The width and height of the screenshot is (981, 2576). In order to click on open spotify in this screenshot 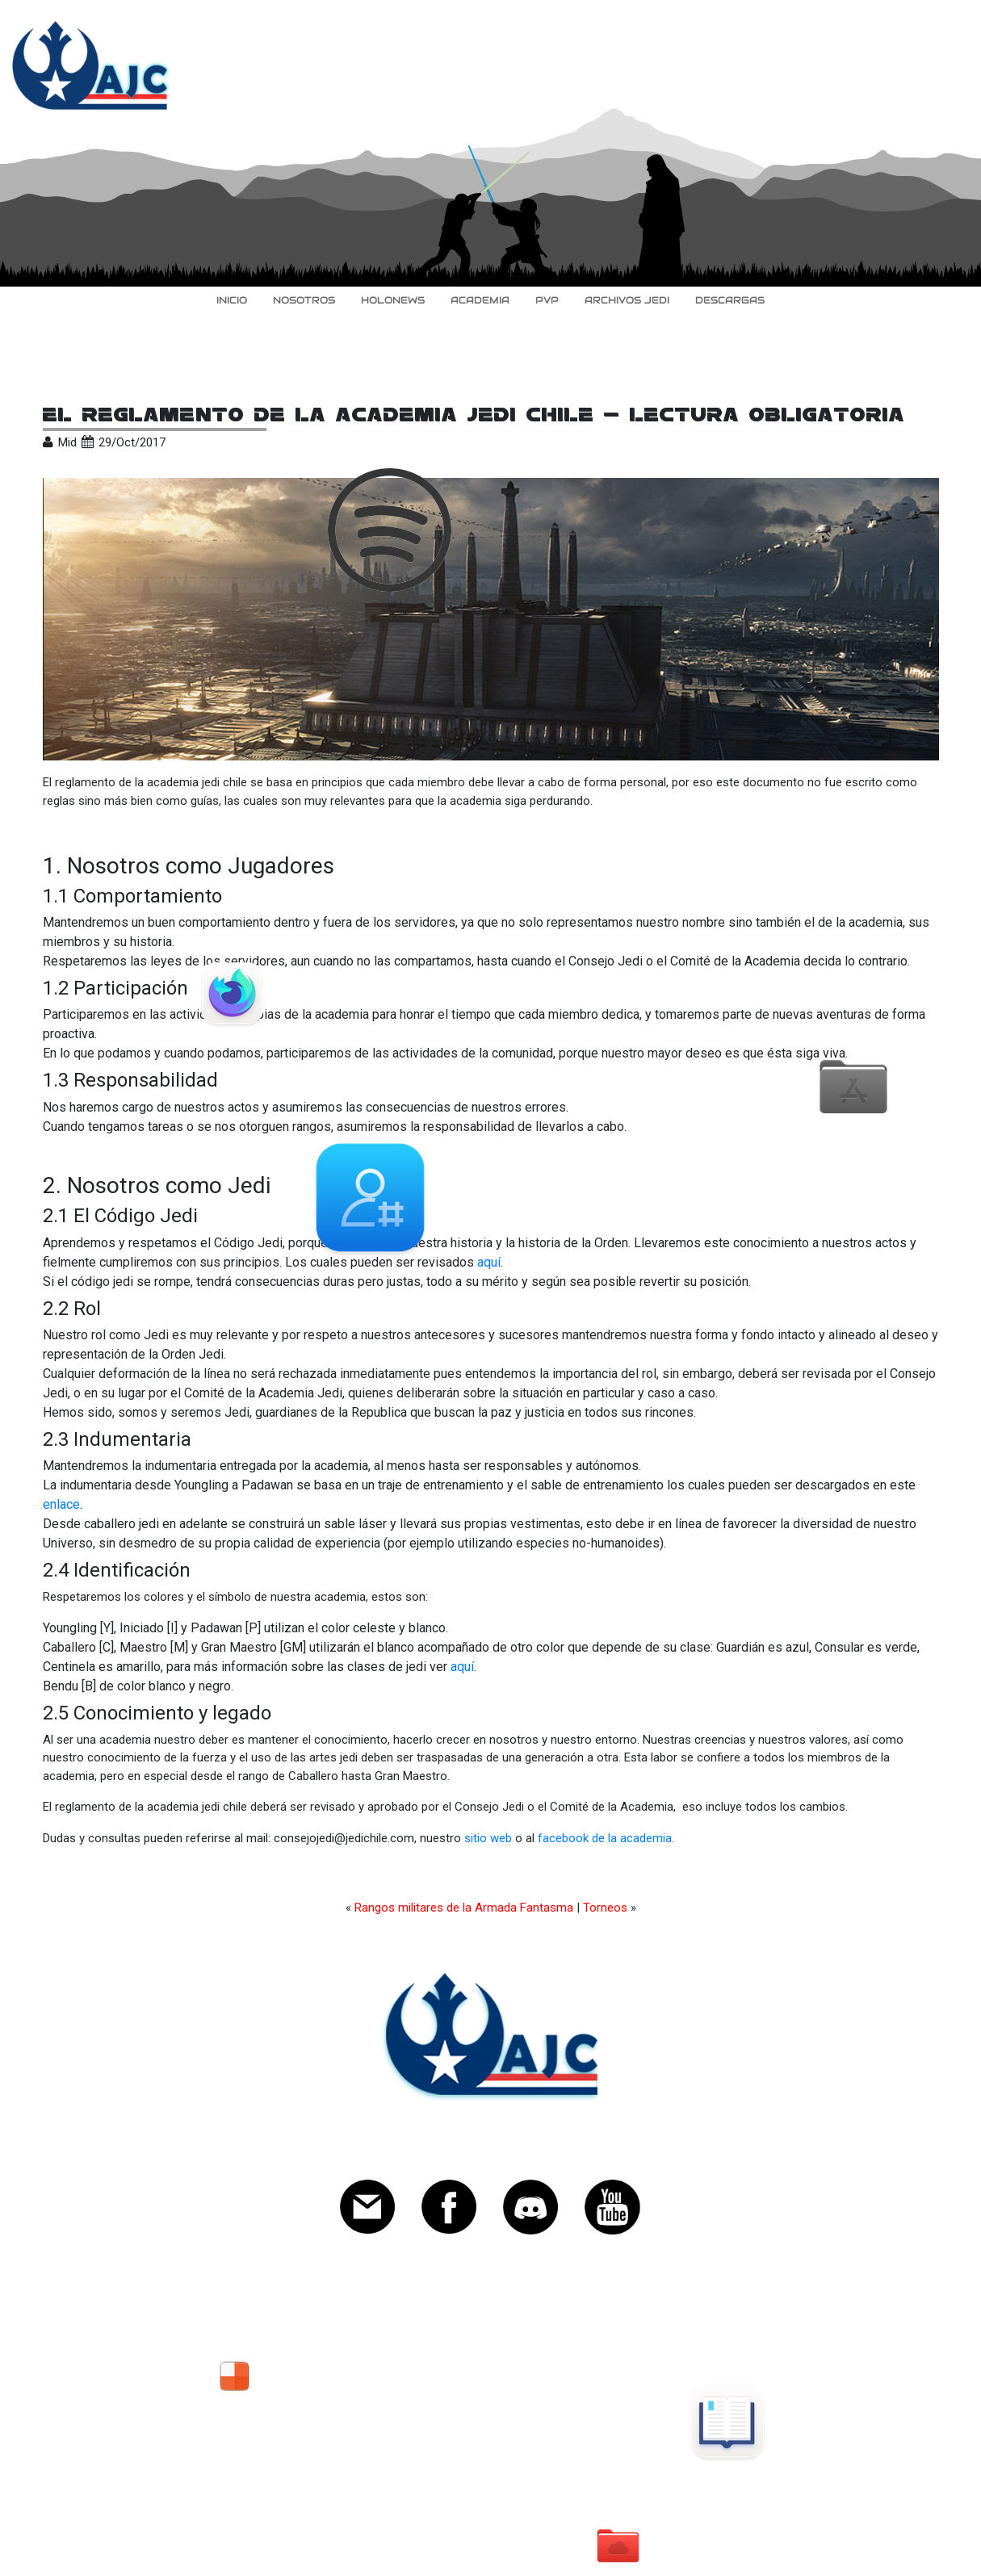, I will do `click(389, 530)`.